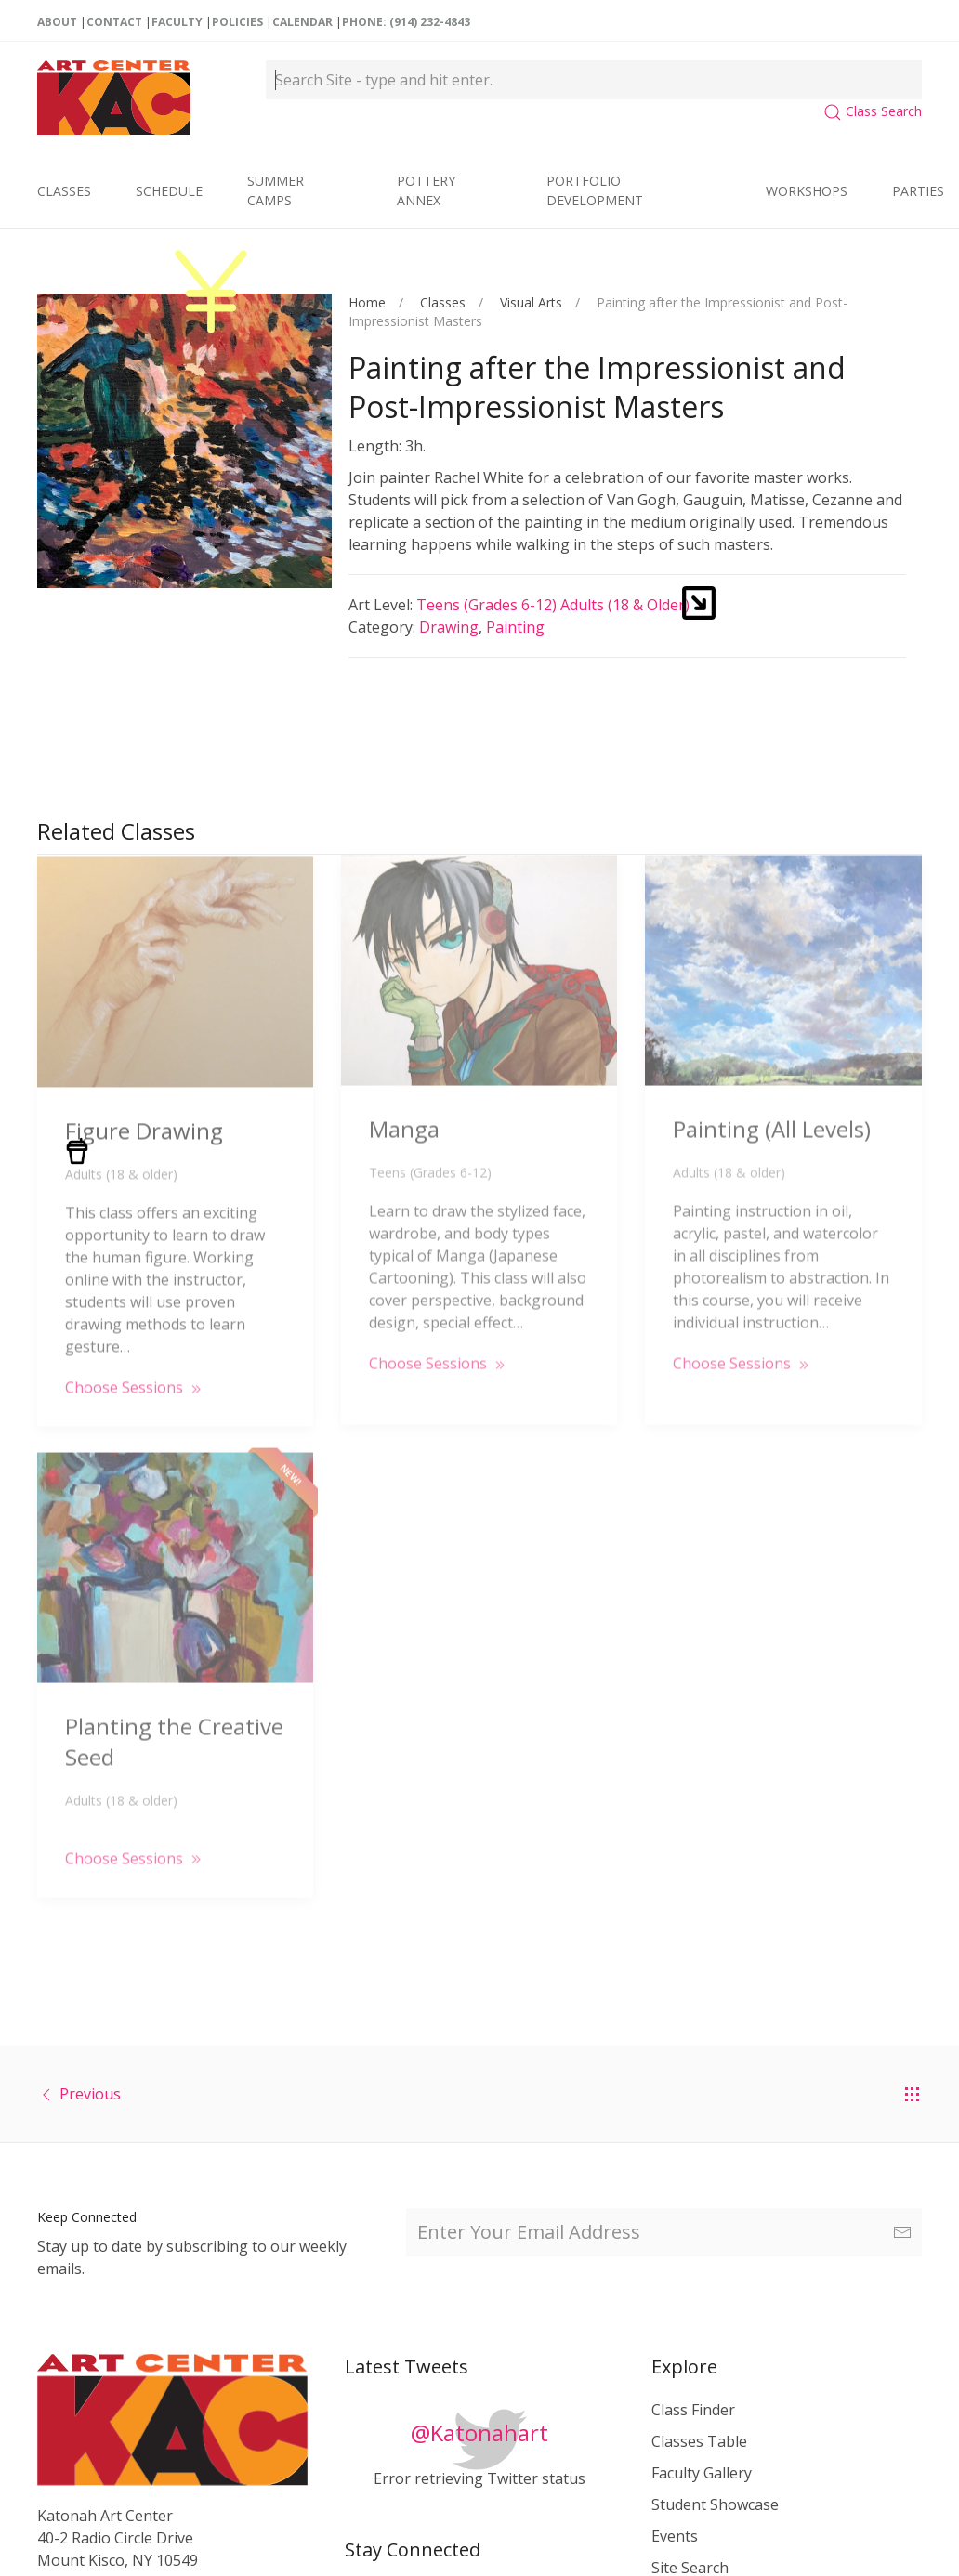 The width and height of the screenshot is (959, 2576). I want to click on view prices in Japanese yen, so click(211, 290).